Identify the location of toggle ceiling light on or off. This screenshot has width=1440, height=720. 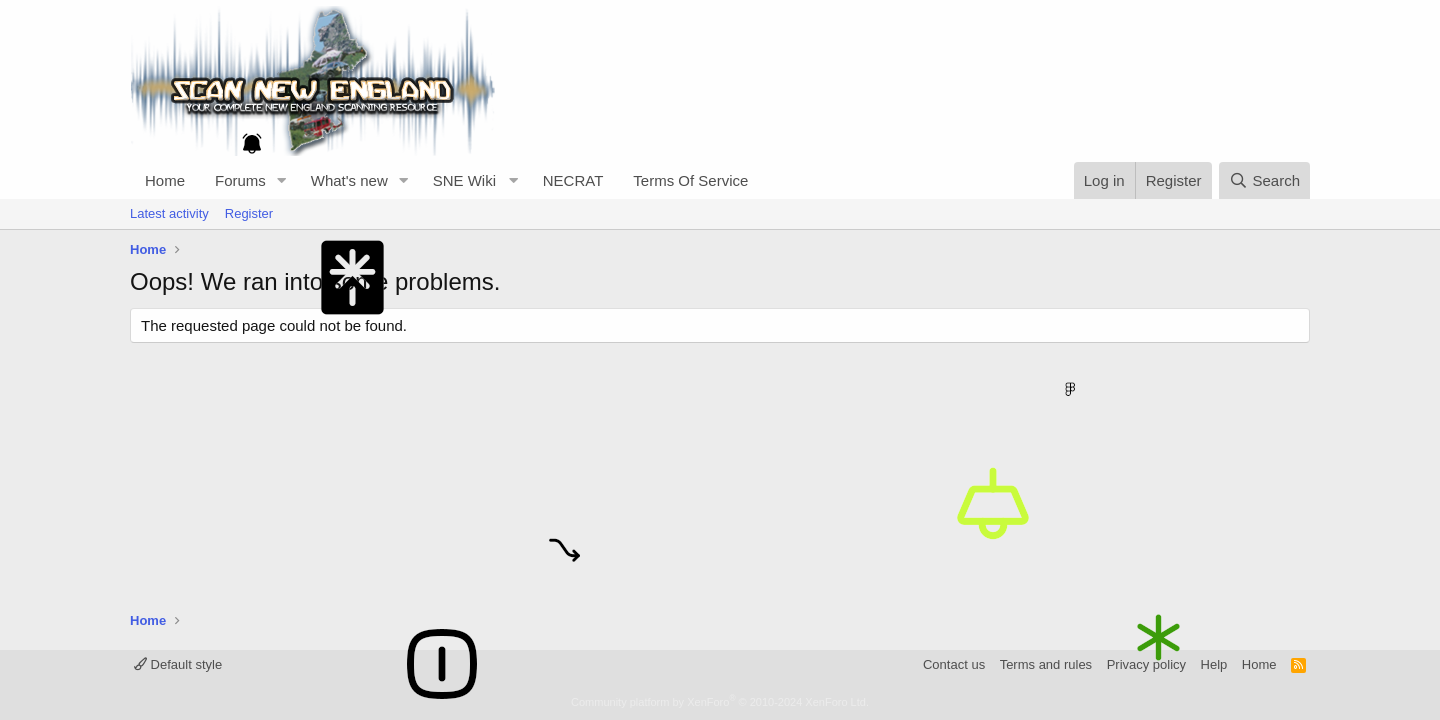
(993, 507).